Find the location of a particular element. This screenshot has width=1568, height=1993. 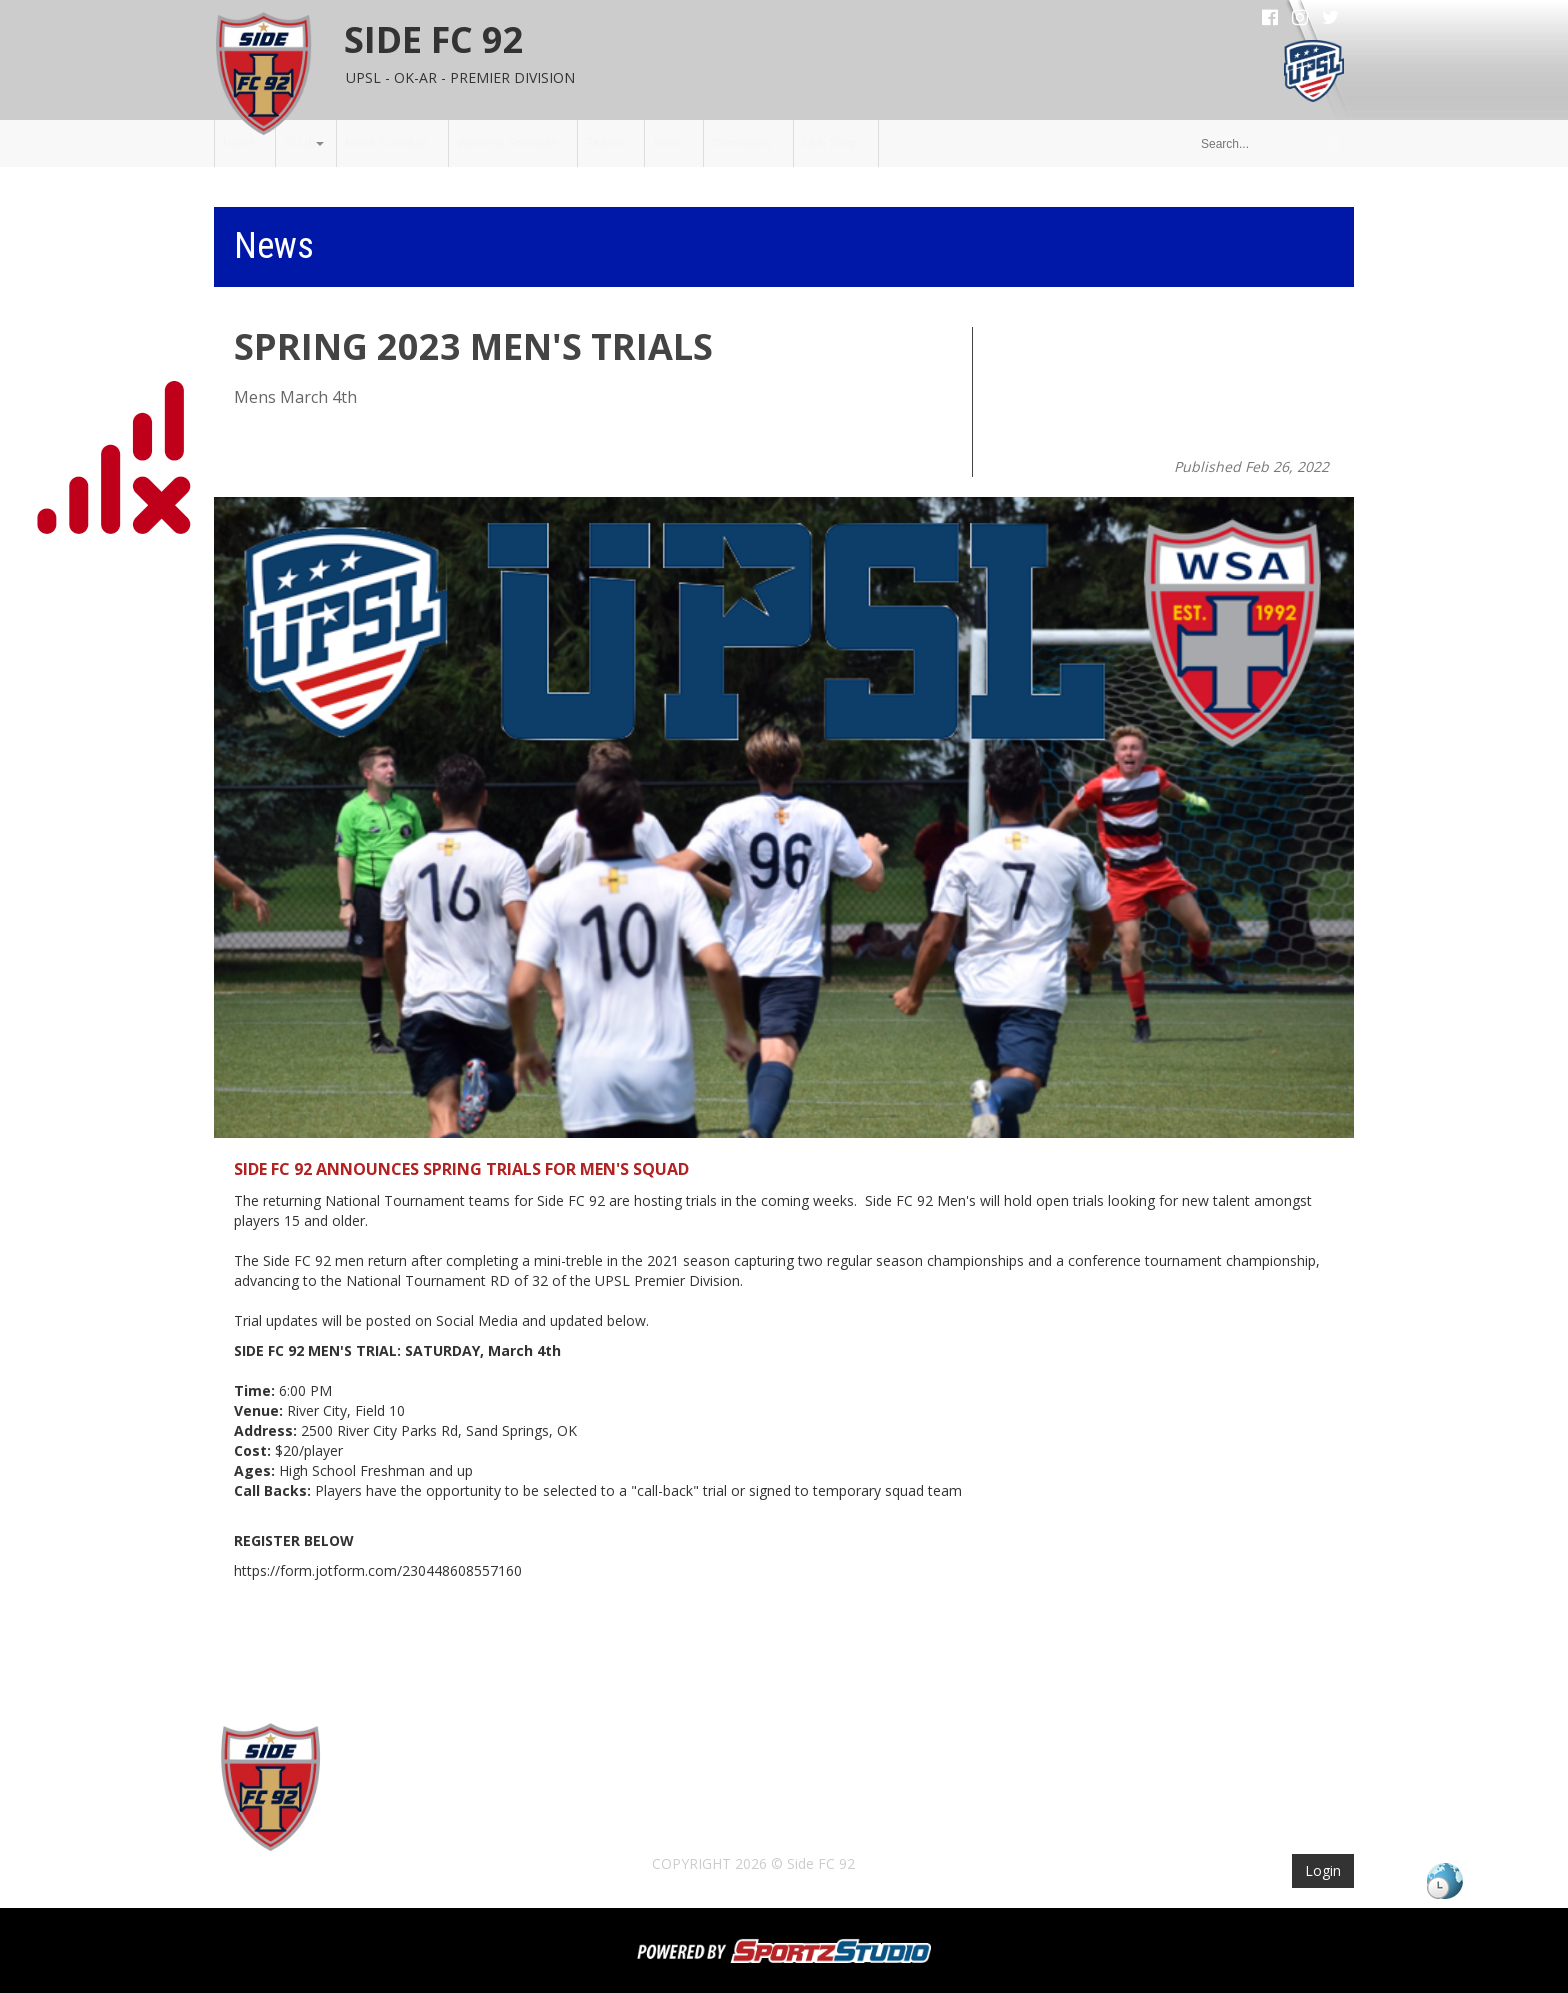

view world clock or time zones is located at coordinates (1445, 1881).